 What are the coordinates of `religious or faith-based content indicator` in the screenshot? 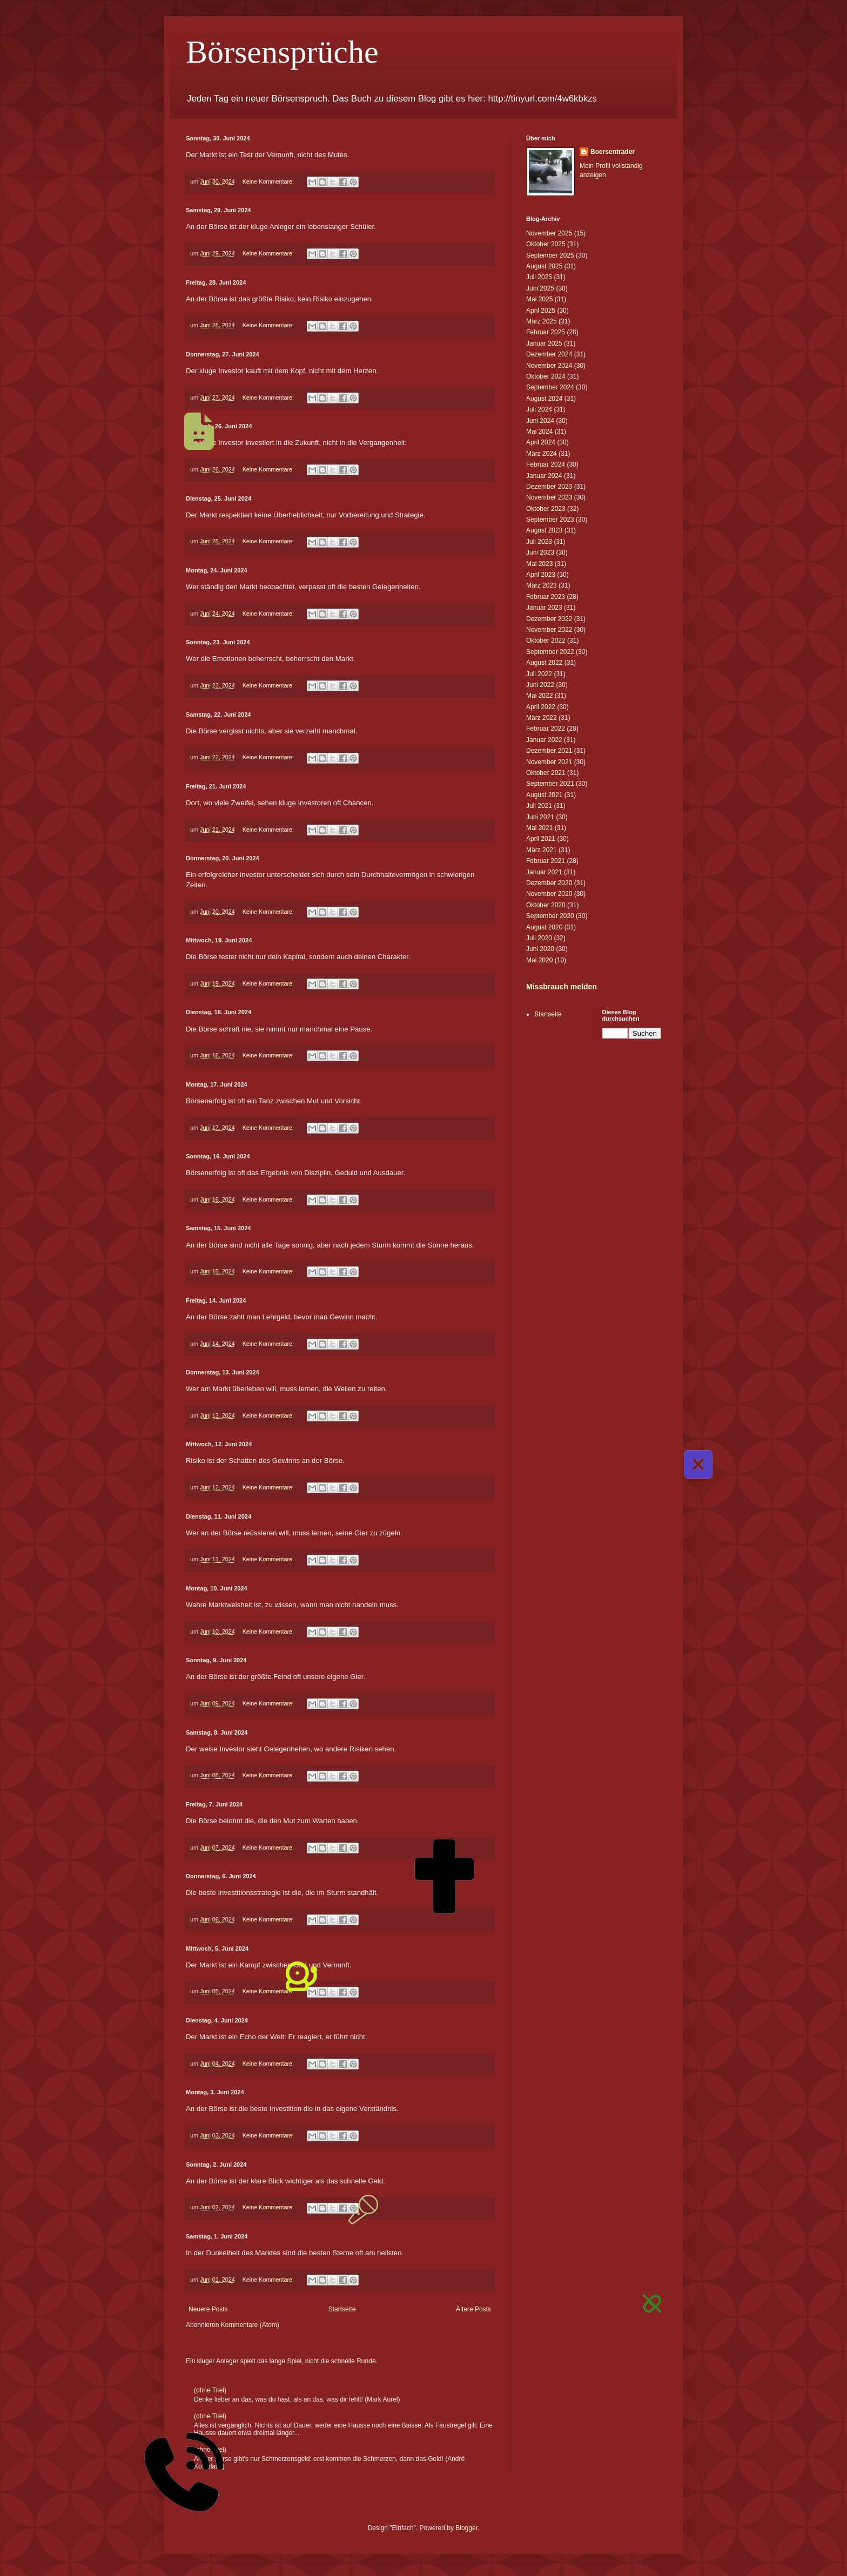 It's located at (444, 1876).